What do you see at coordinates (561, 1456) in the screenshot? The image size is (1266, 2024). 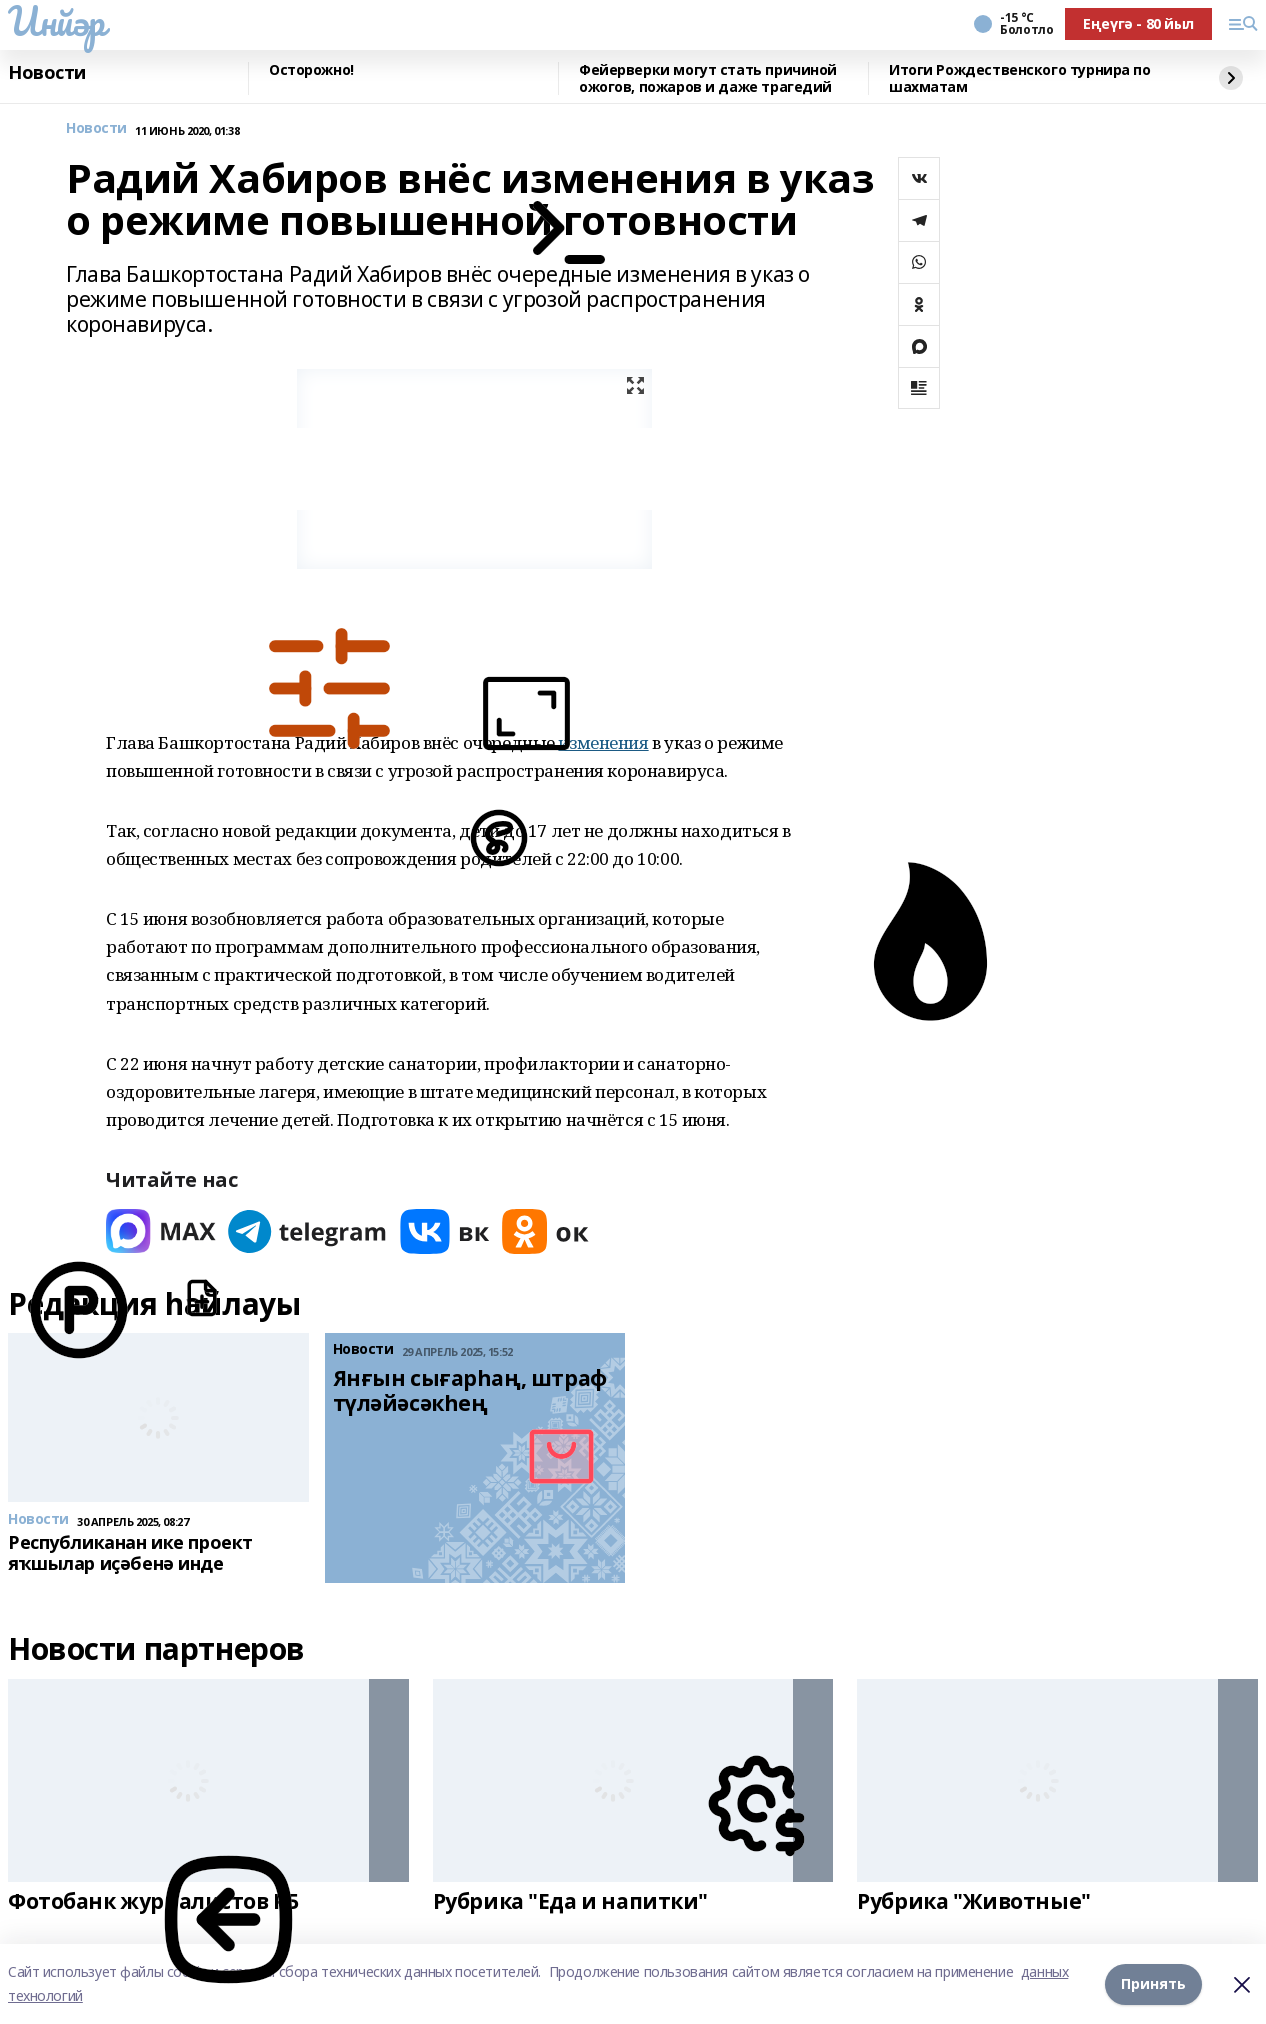 I see `view your shopping bag` at bounding box center [561, 1456].